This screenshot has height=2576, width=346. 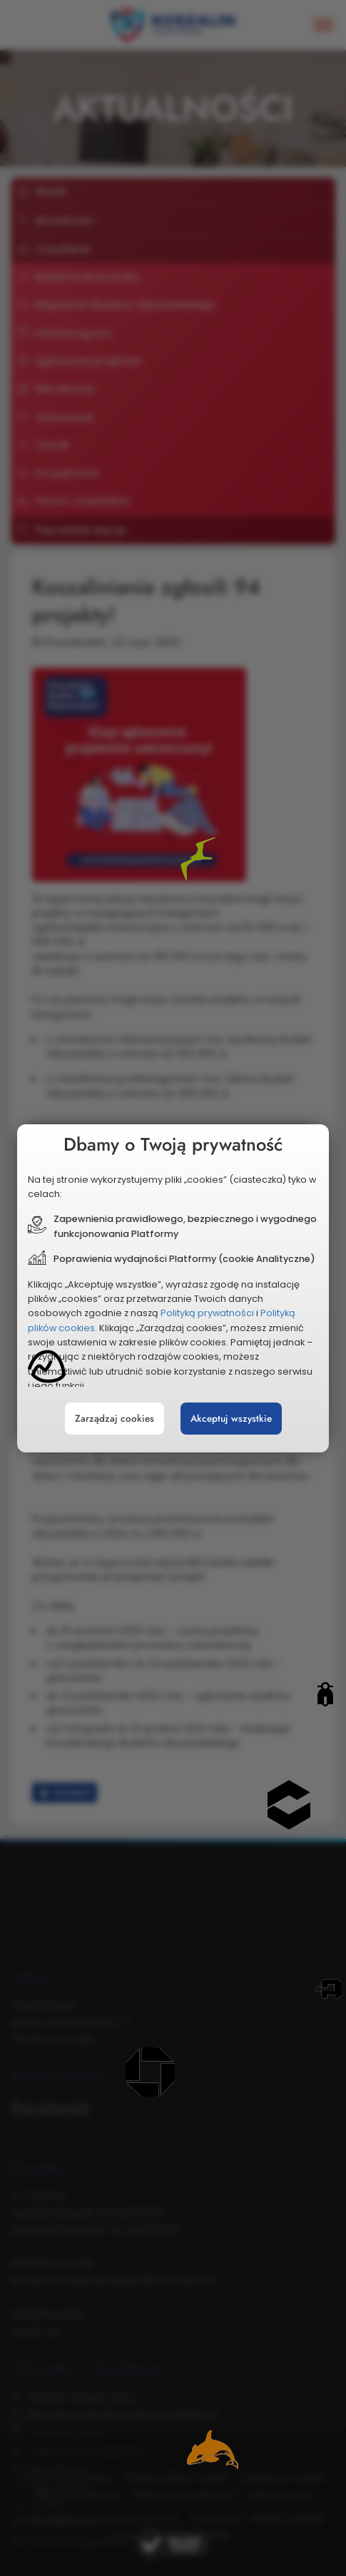 I want to click on open Basecamp app, so click(x=46, y=1366).